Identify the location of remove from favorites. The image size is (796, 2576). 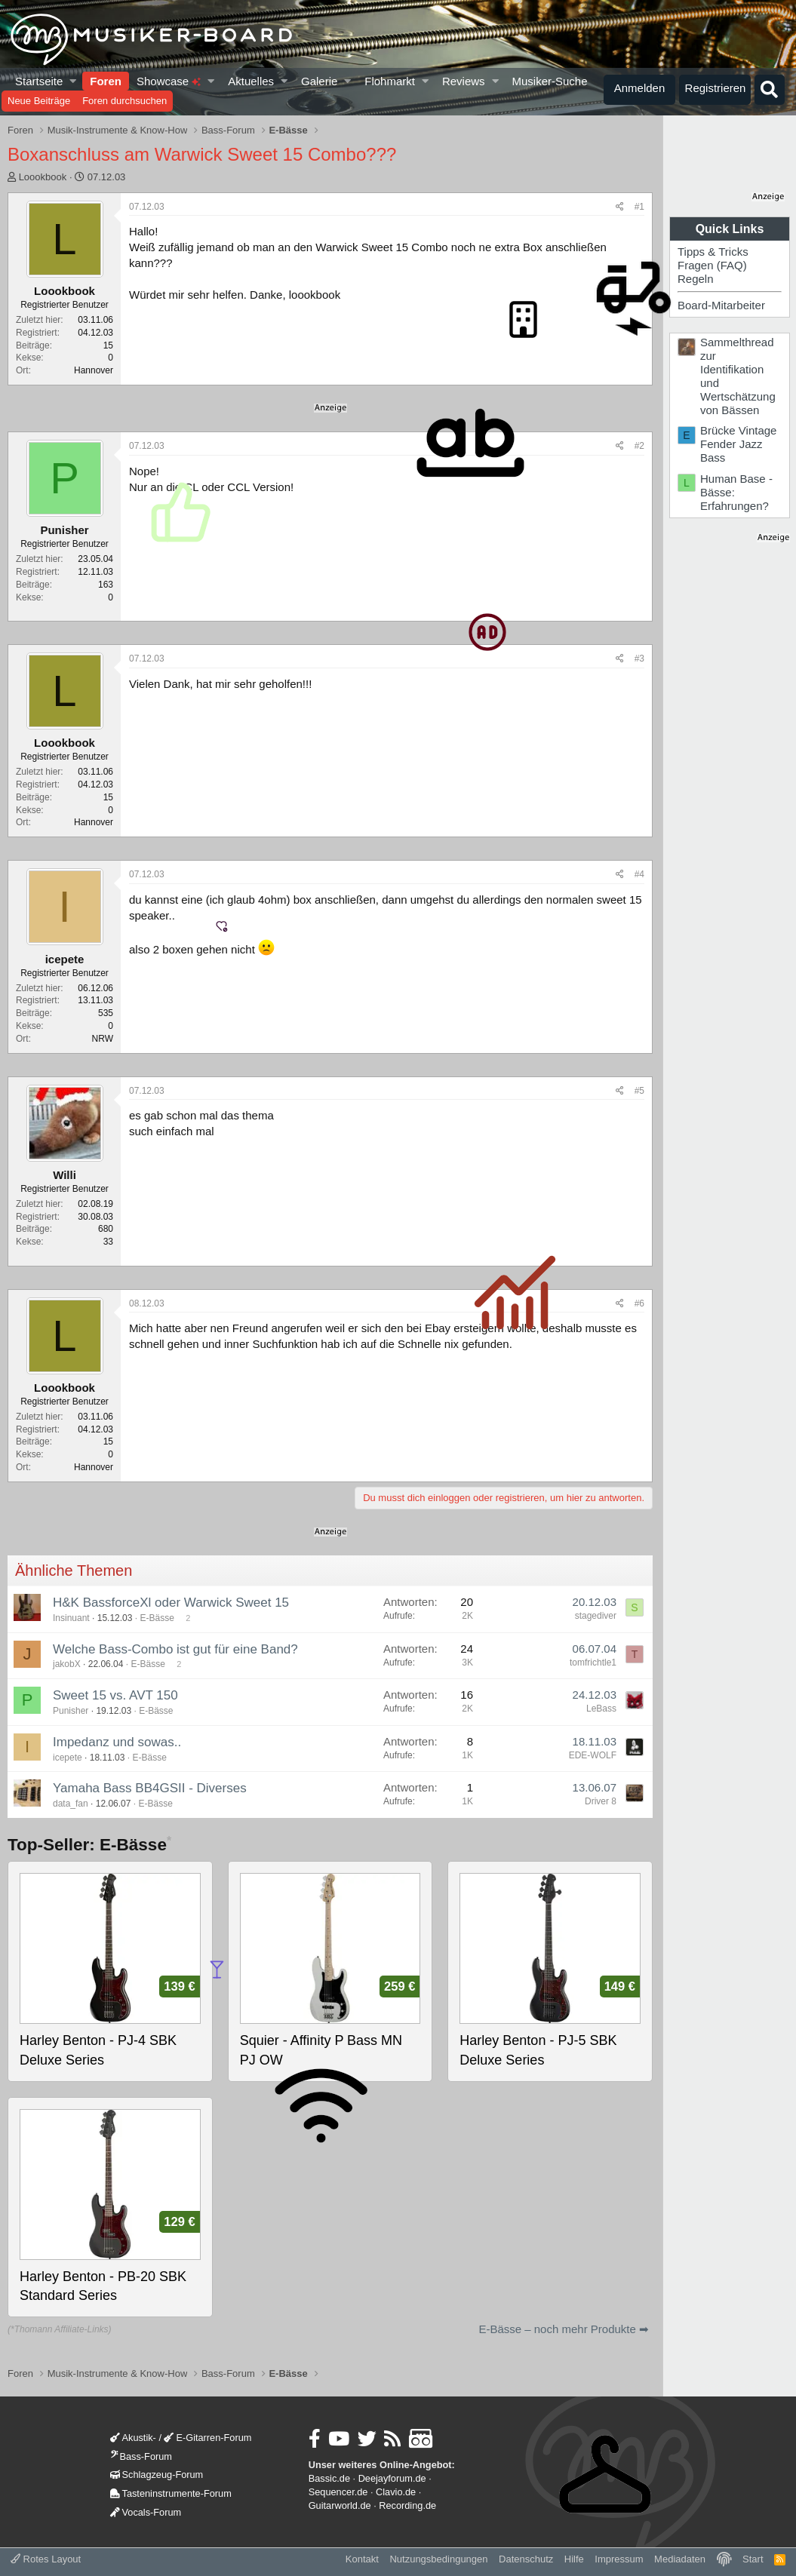
(221, 926).